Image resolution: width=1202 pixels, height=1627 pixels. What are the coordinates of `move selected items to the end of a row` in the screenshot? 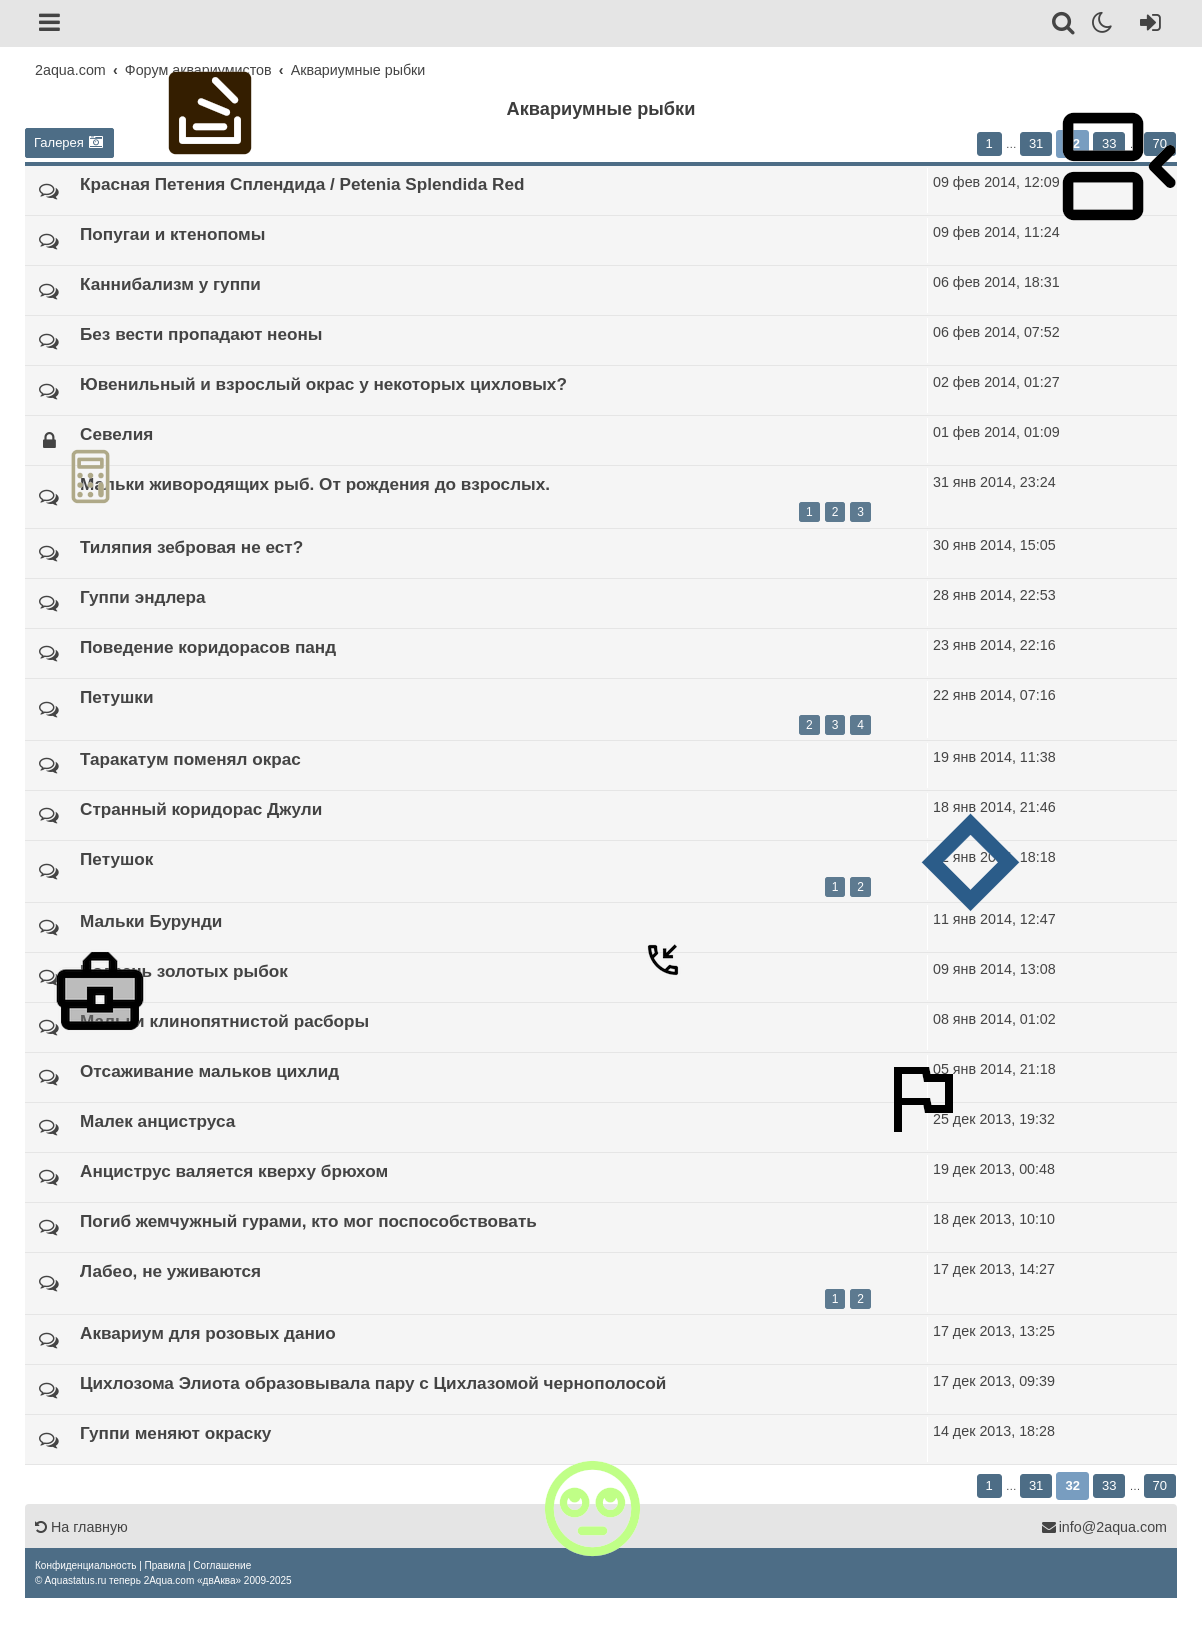 It's located at (1116, 166).